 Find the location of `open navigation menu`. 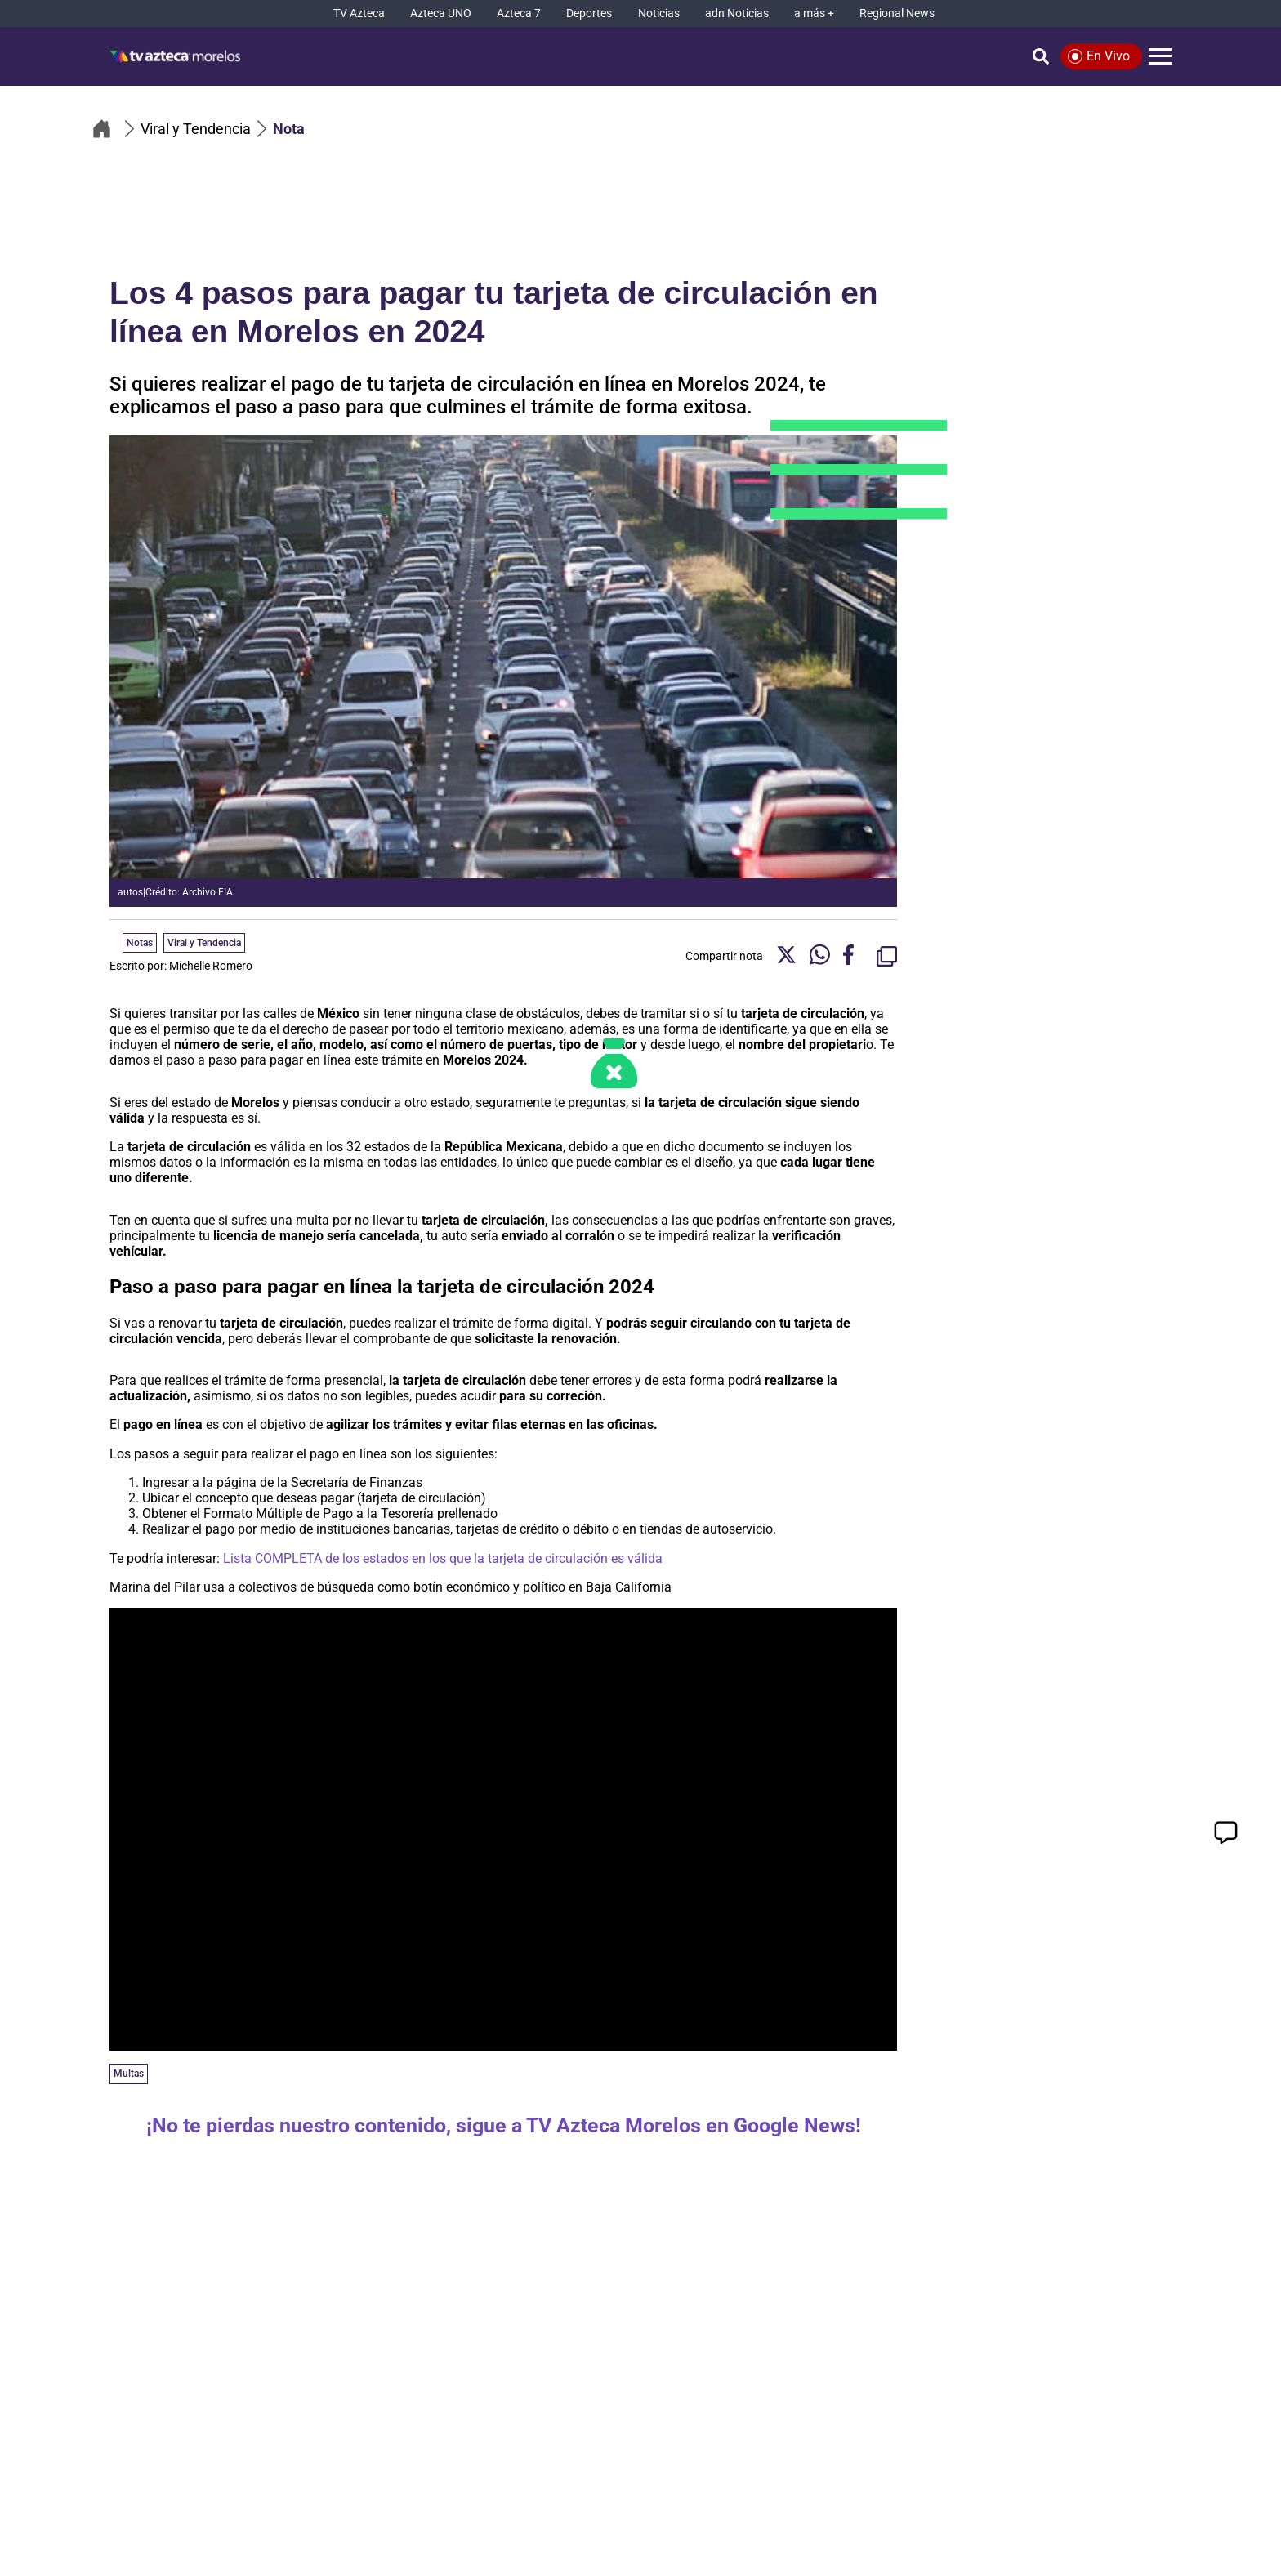

open navigation menu is located at coordinates (859, 464).